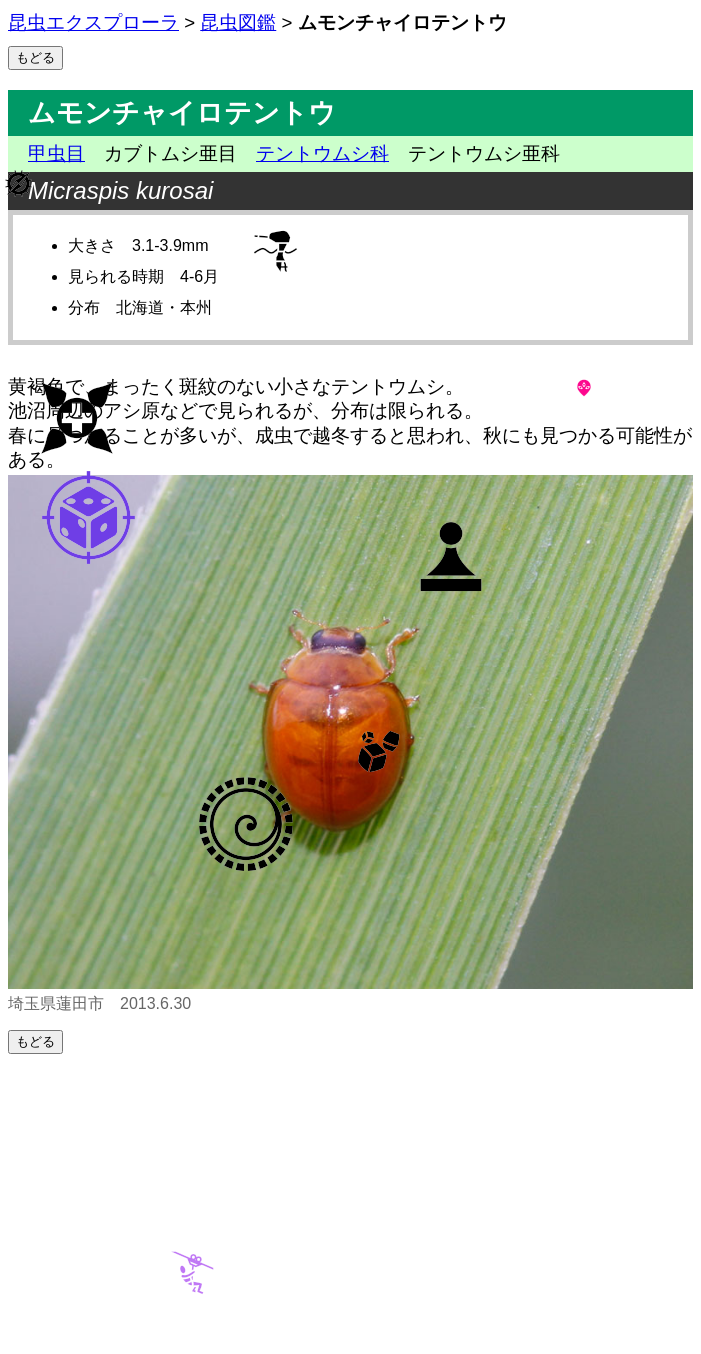 The width and height of the screenshot is (701, 1354). I want to click on flying fox or zipline activity icon, so click(191, 1274).